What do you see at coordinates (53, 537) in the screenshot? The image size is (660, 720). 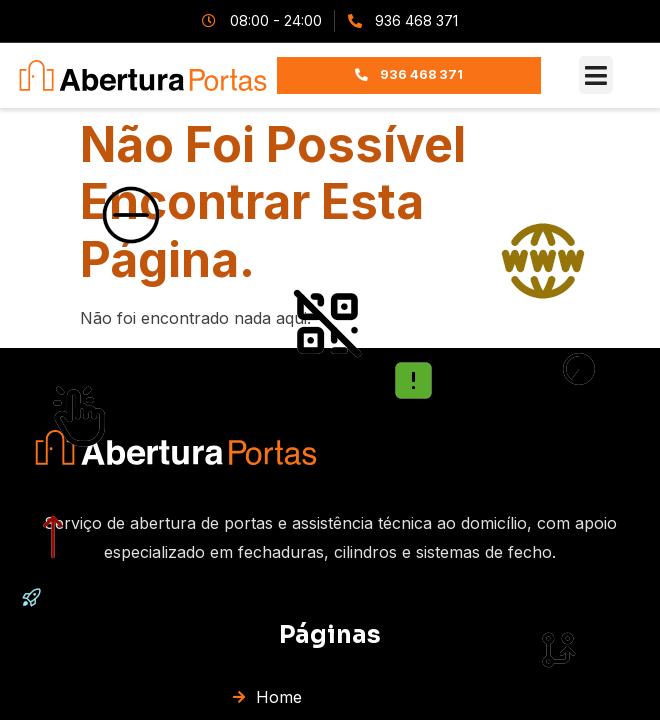 I see `scroll to top of page` at bounding box center [53, 537].